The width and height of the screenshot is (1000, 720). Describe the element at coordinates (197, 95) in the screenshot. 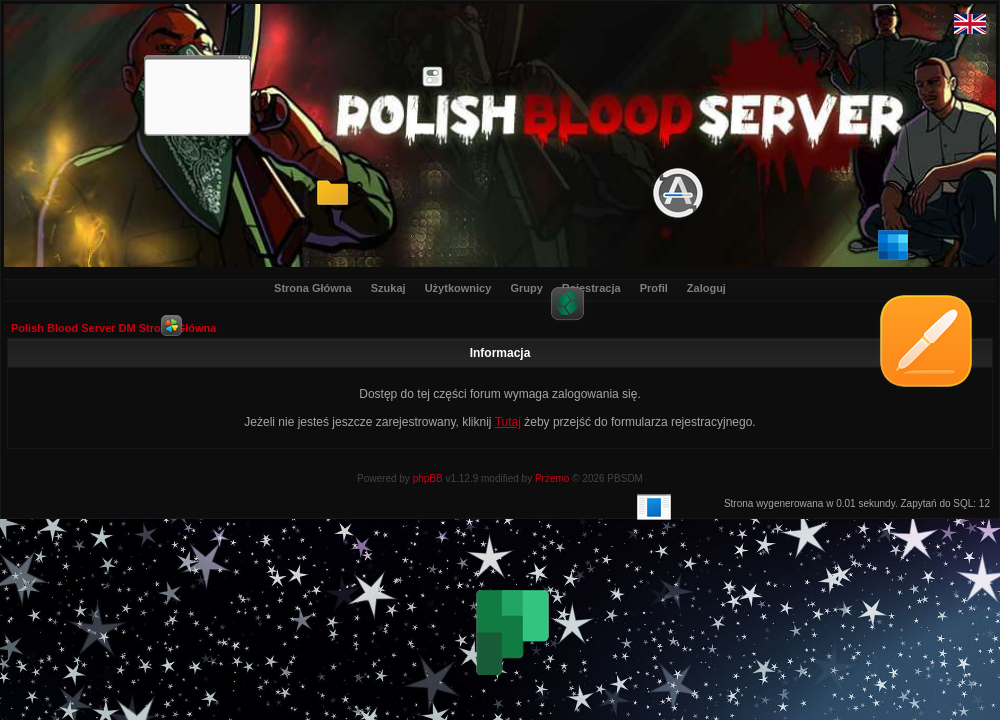

I see `open a new window` at that location.